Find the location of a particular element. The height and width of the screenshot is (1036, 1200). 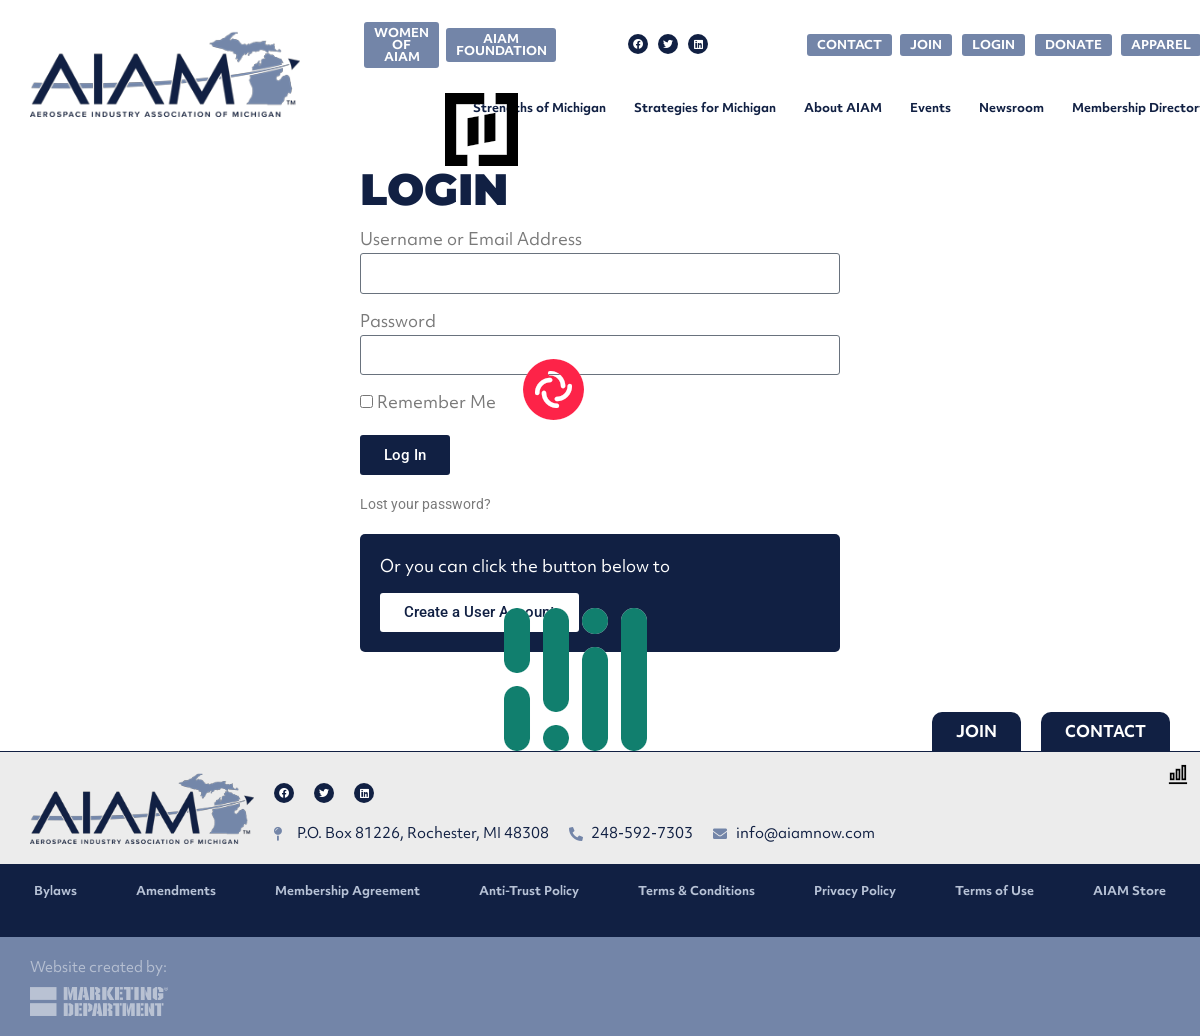

open the RTLZWEI app or website is located at coordinates (481, 129).